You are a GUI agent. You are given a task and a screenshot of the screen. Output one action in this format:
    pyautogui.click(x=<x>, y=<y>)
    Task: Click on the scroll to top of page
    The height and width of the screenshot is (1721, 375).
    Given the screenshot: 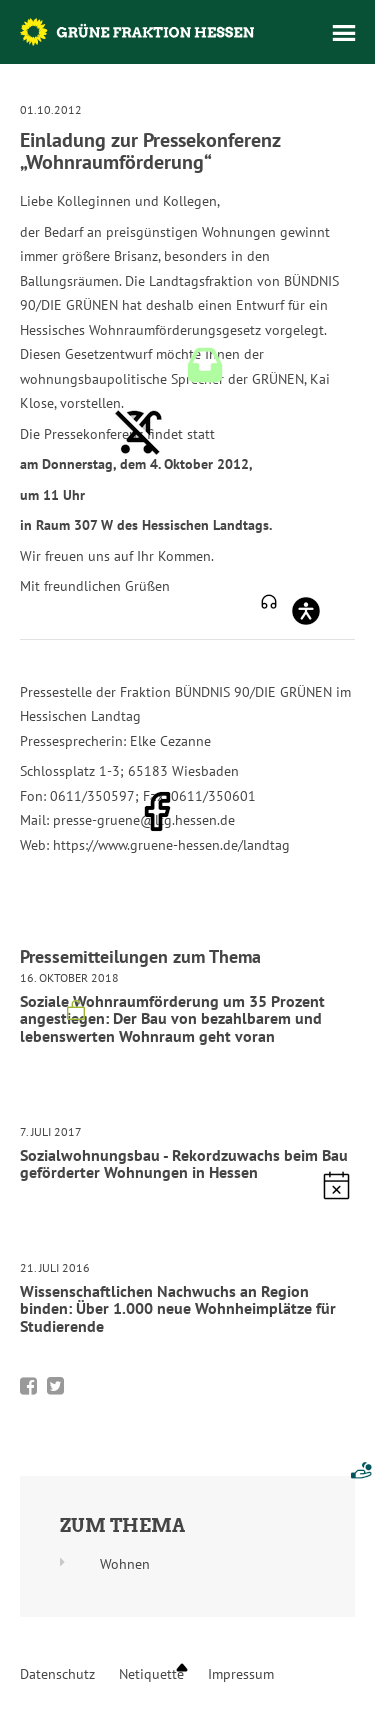 What is the action you would take?
    pyautogui.click(x=182, y=1668)
    